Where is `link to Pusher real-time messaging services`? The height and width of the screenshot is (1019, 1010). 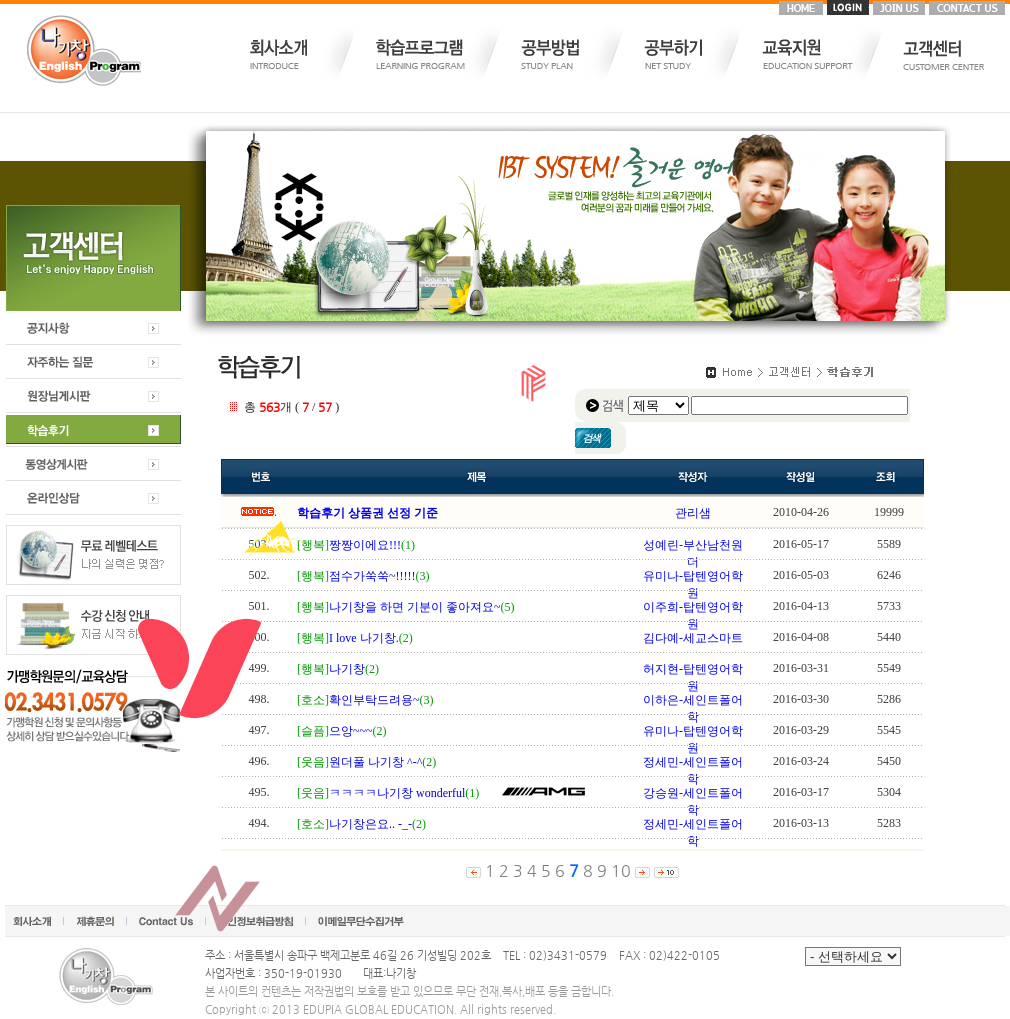
link to Pusher real-time messaging services is located at coordinates (533, 383).